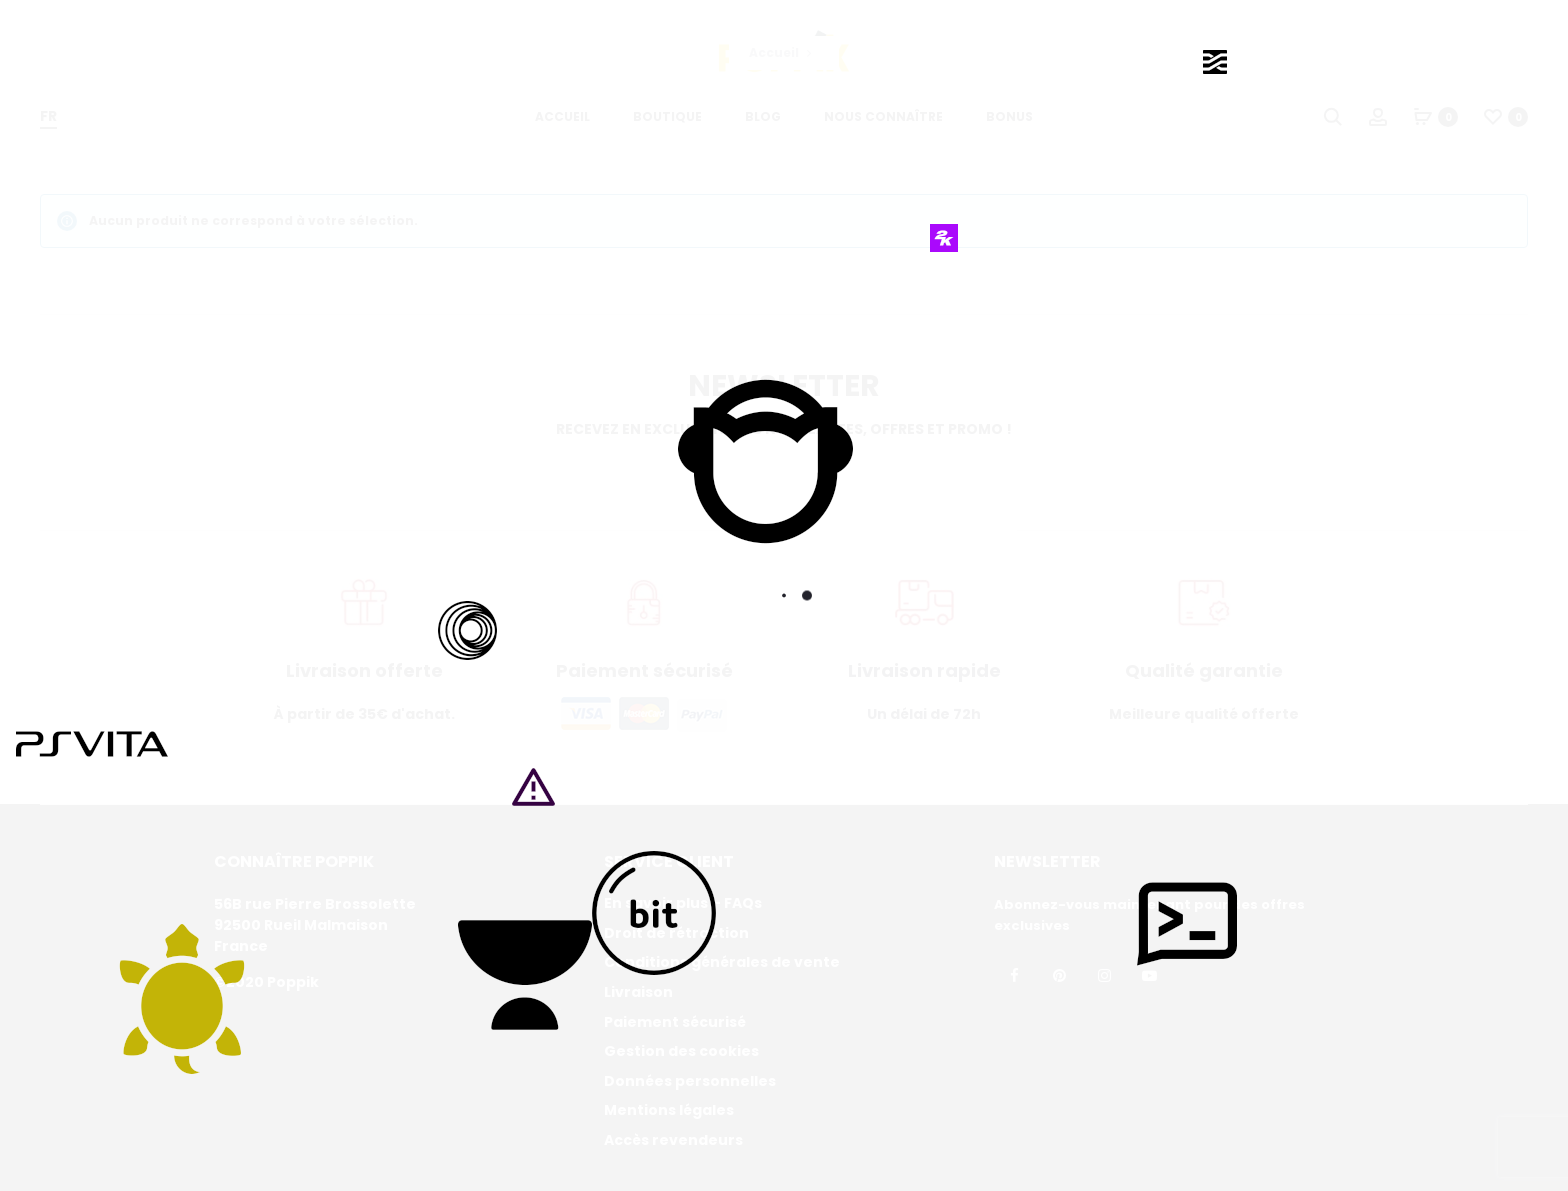 This screenshot has height=1191, width=1568. I want to click on indicates a warning or alert status, so click(533, 787).